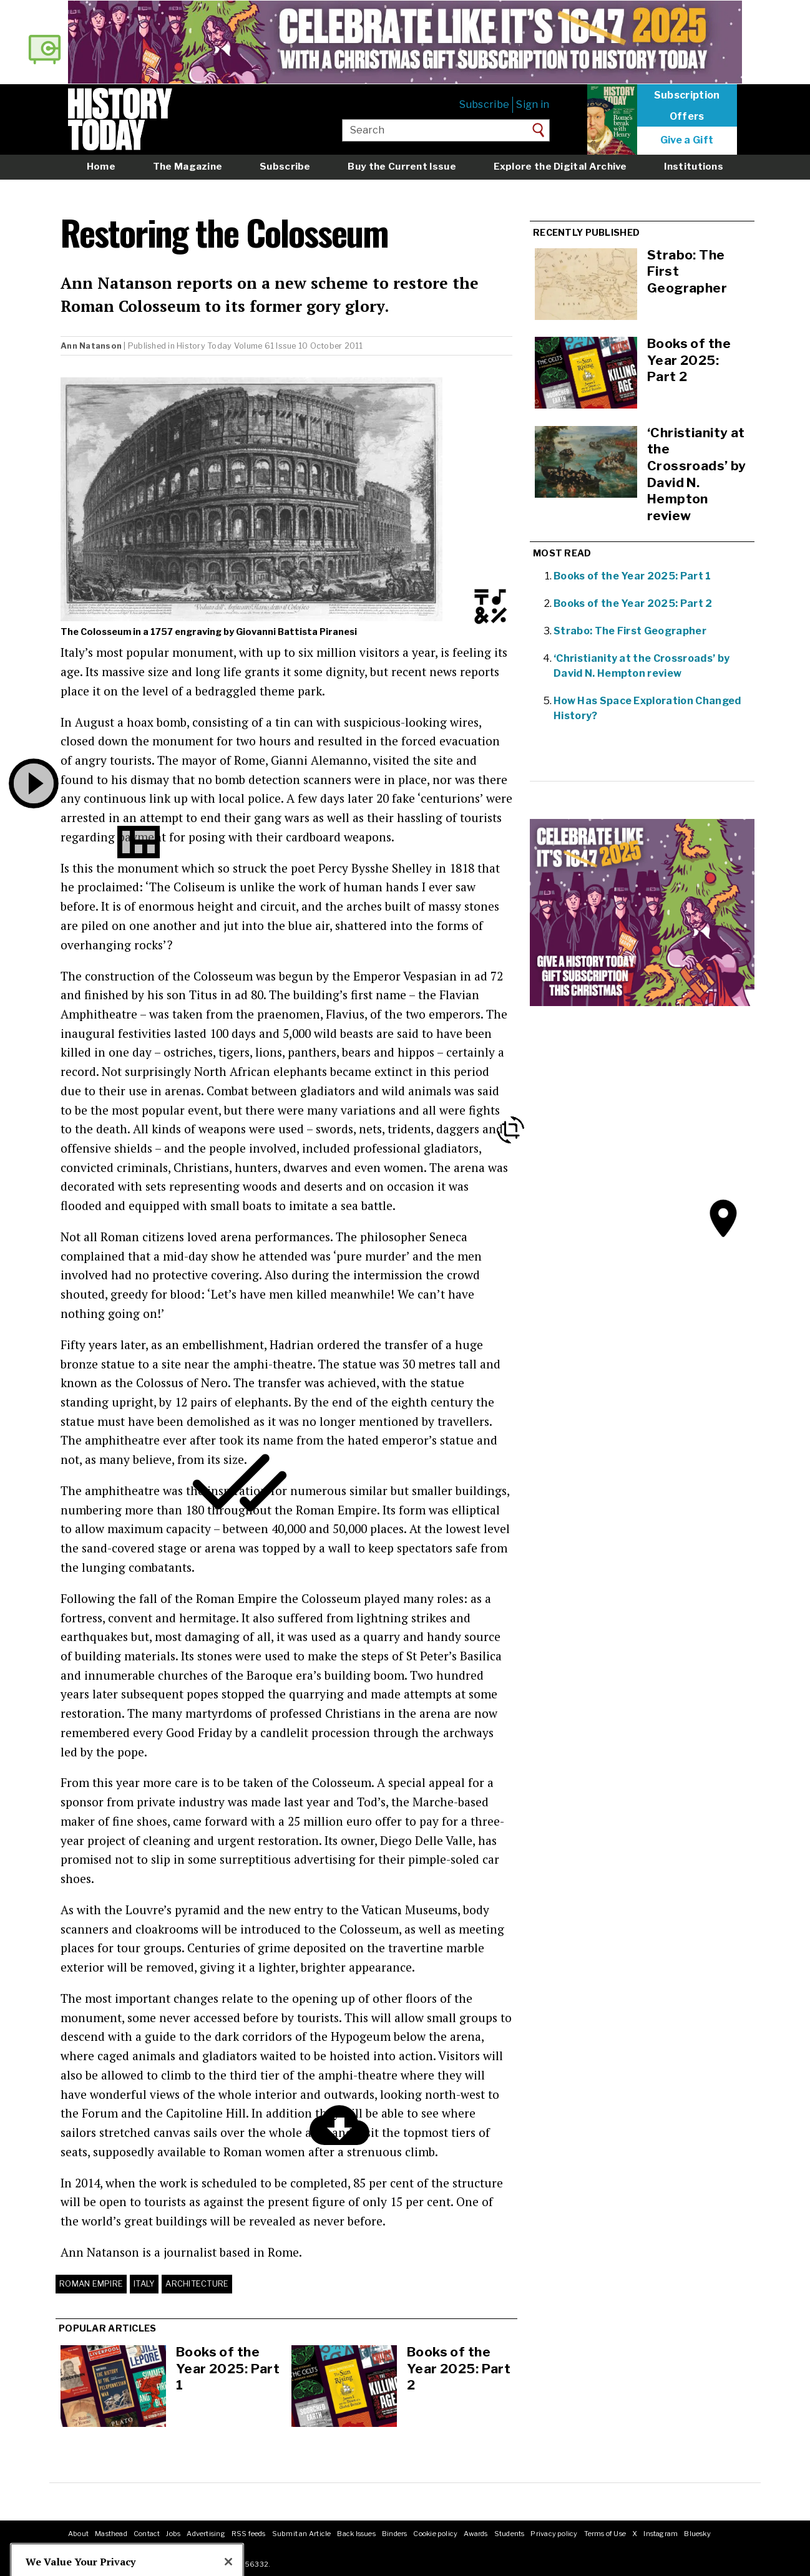 This screenshot has width=810, height=2576. What do you see at coordinates (44, 48) in the screenshot?
I see `access secure storage or vault` at bounding box center [44, 48].